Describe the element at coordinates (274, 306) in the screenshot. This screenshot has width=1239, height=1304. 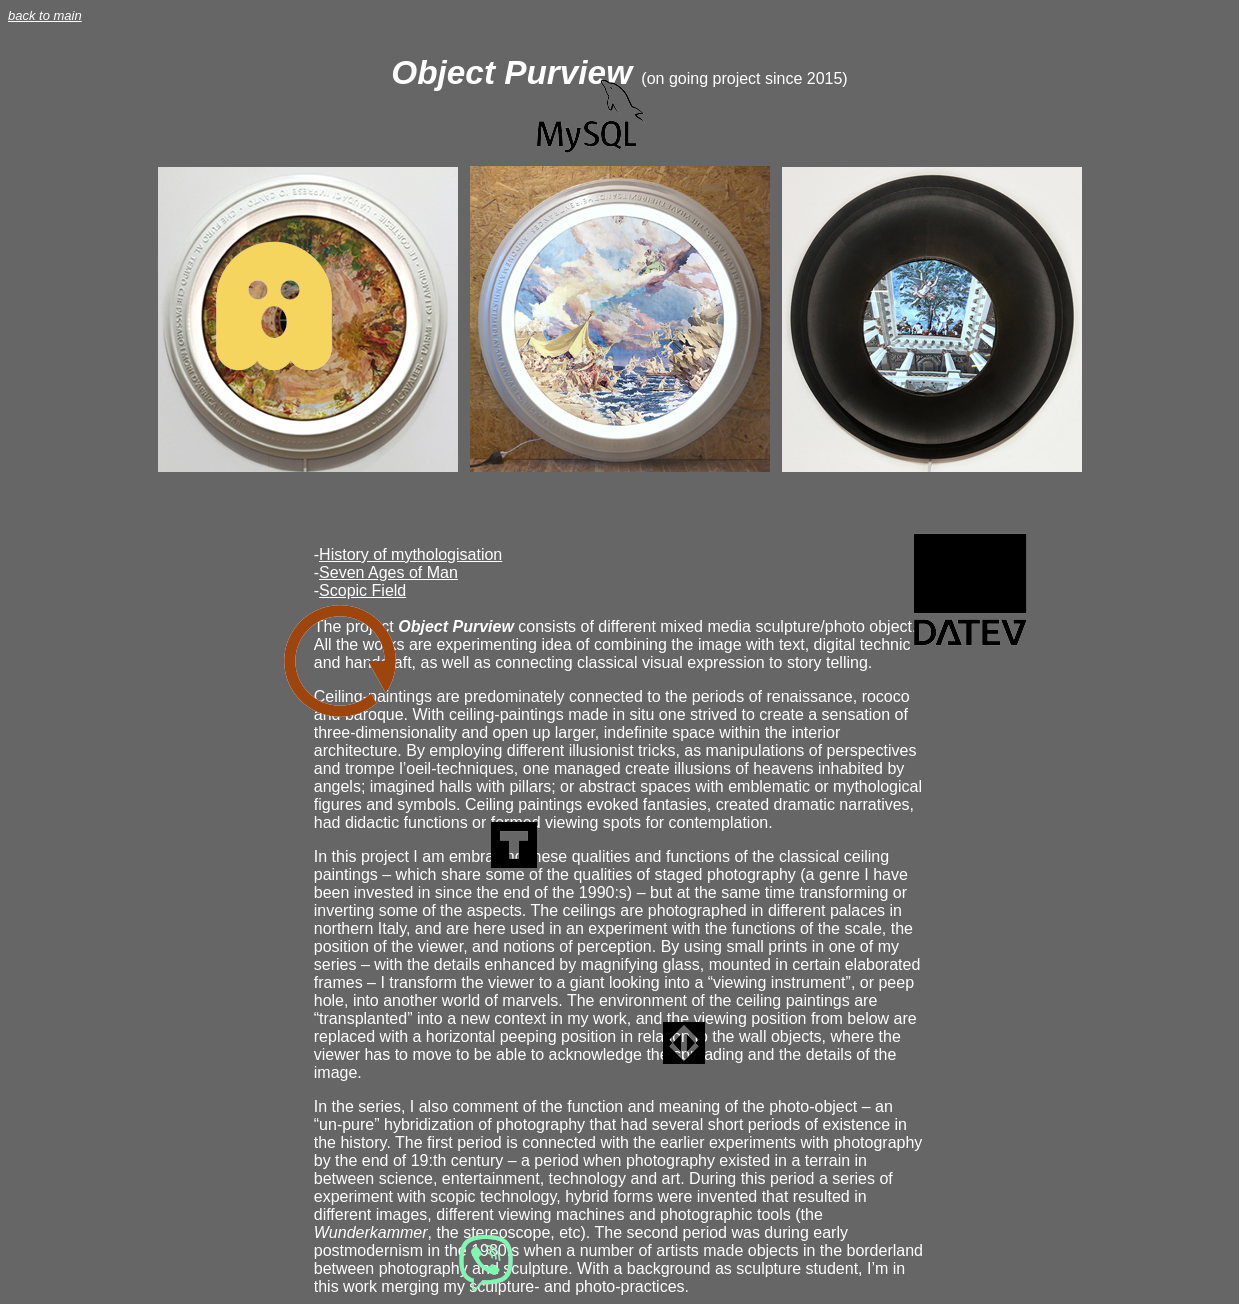
I see `ghost mode or incognito status indicator` at that location.